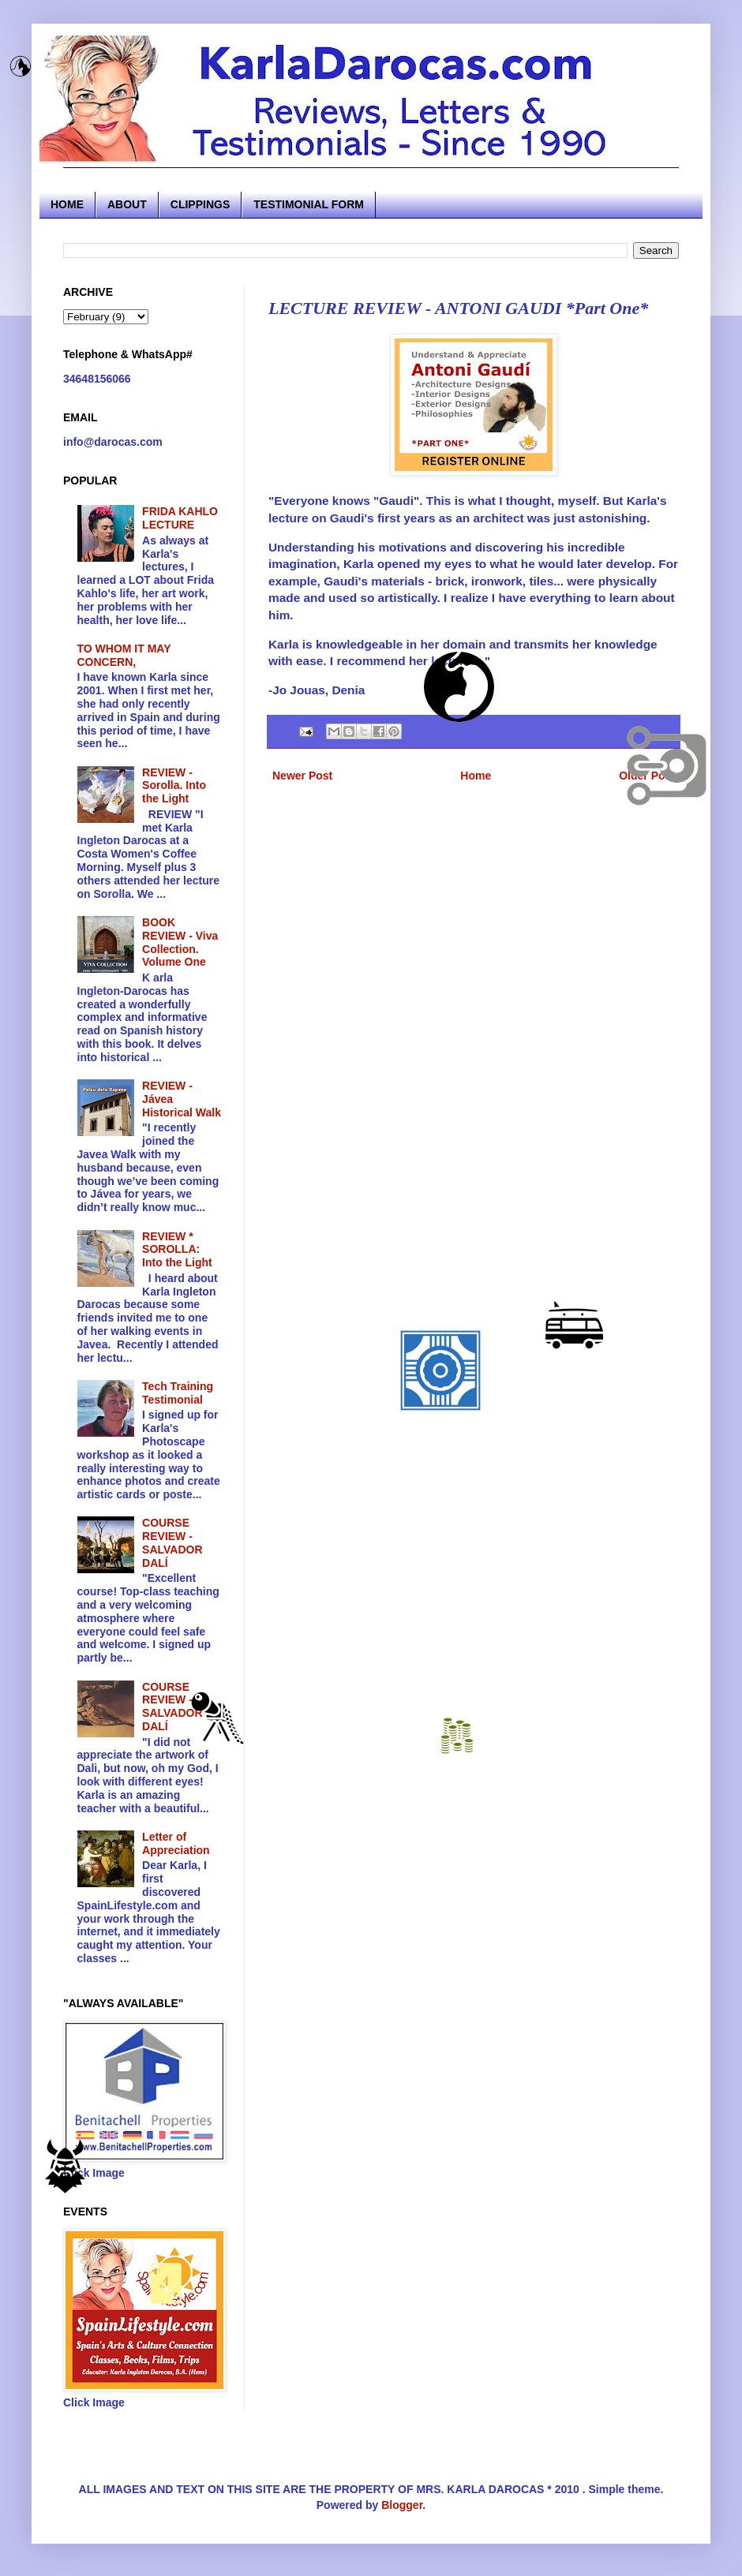 The height and width of the screenshot is (2576, 742). What do you see at coordinates (217, 1718) in the screenshot?
I see `select machine gun weapon in game` at bounding box center [217, 1718].